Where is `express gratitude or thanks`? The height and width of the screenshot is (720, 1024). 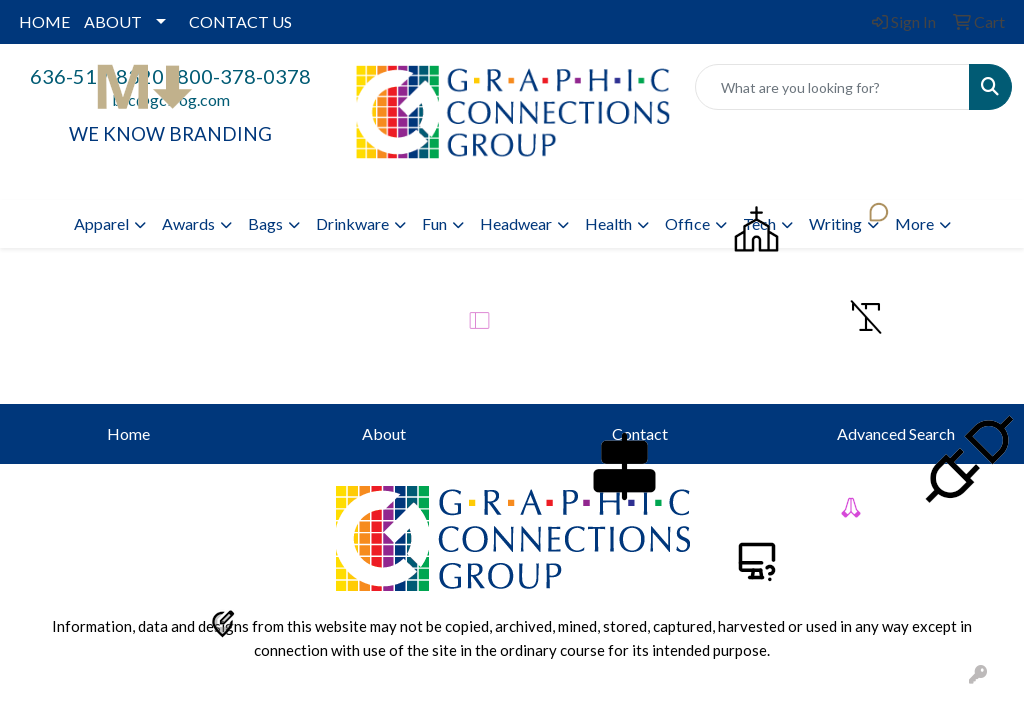
express gratitude or thanks is located at coordinates (851, 508).